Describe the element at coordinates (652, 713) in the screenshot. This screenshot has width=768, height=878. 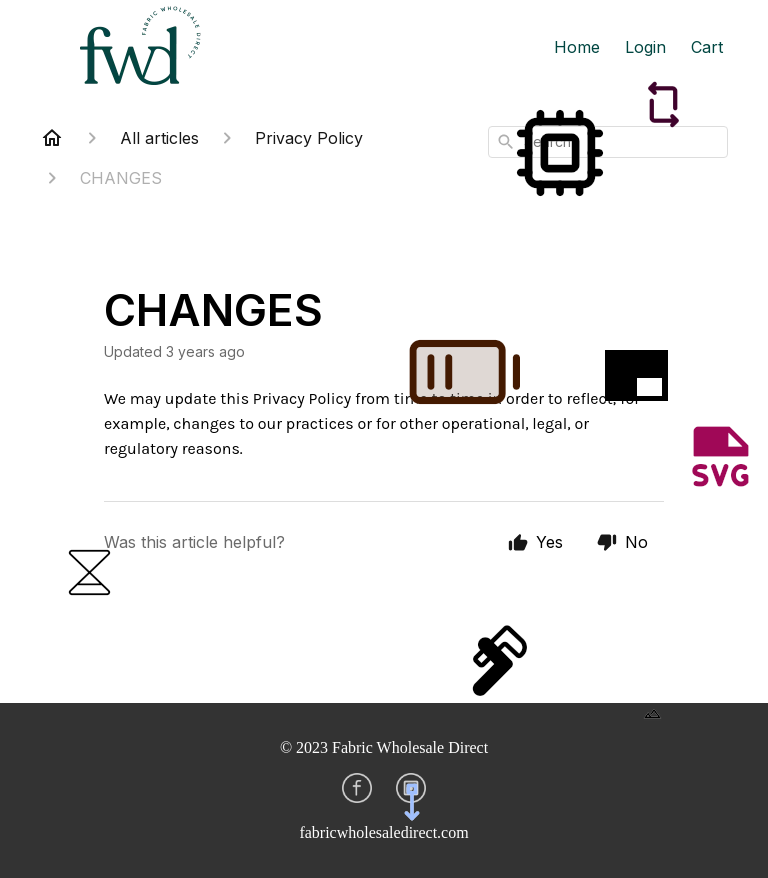
I see `view terrain or topographic map layer` at that location.